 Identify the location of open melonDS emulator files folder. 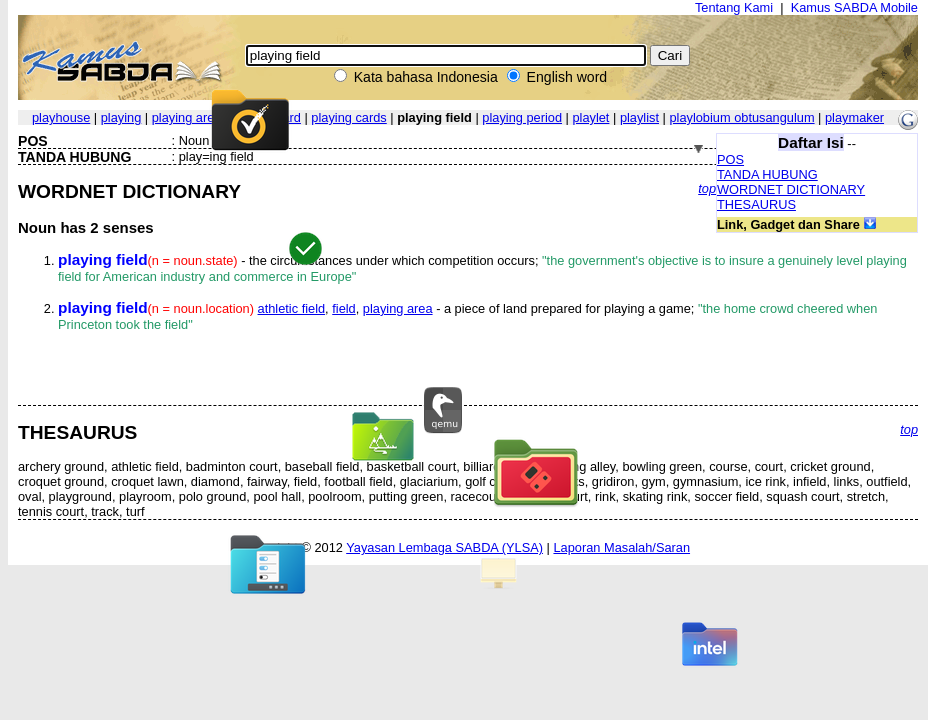
(535, 474).